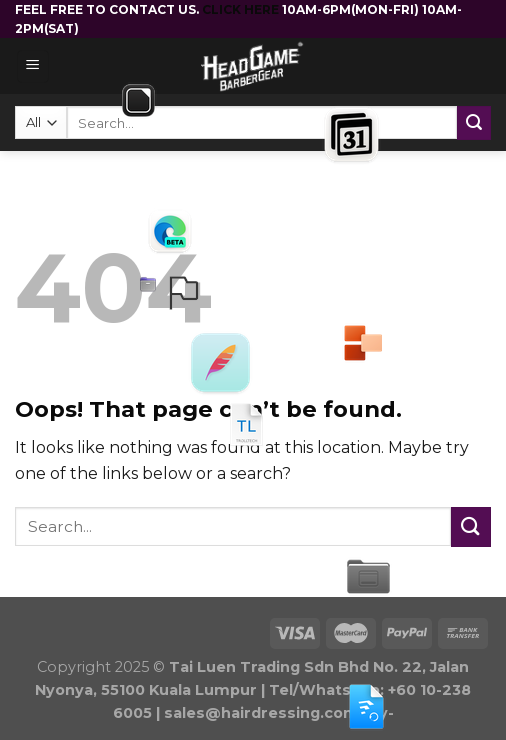 This screenshot has height=740, width=506. Describe the element at coordinates (220, 362) in the screenshot. I see `launch apache jmeter application` at that location.